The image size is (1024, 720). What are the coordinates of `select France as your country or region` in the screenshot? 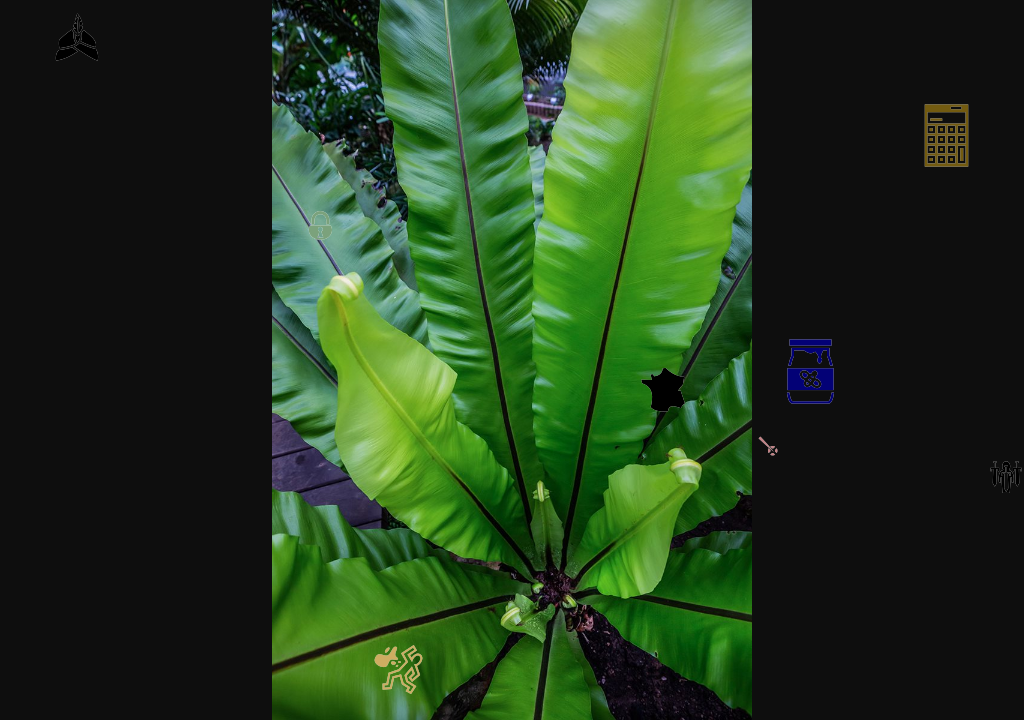 It's located at (663, 390).